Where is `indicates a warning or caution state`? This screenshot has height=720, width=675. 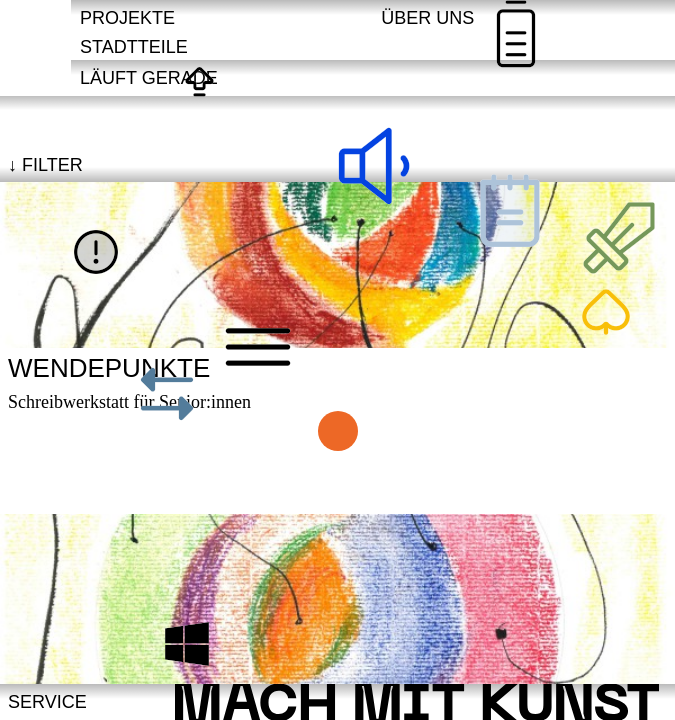
indicates a warning or caution state is located at coordinates (96, 252).